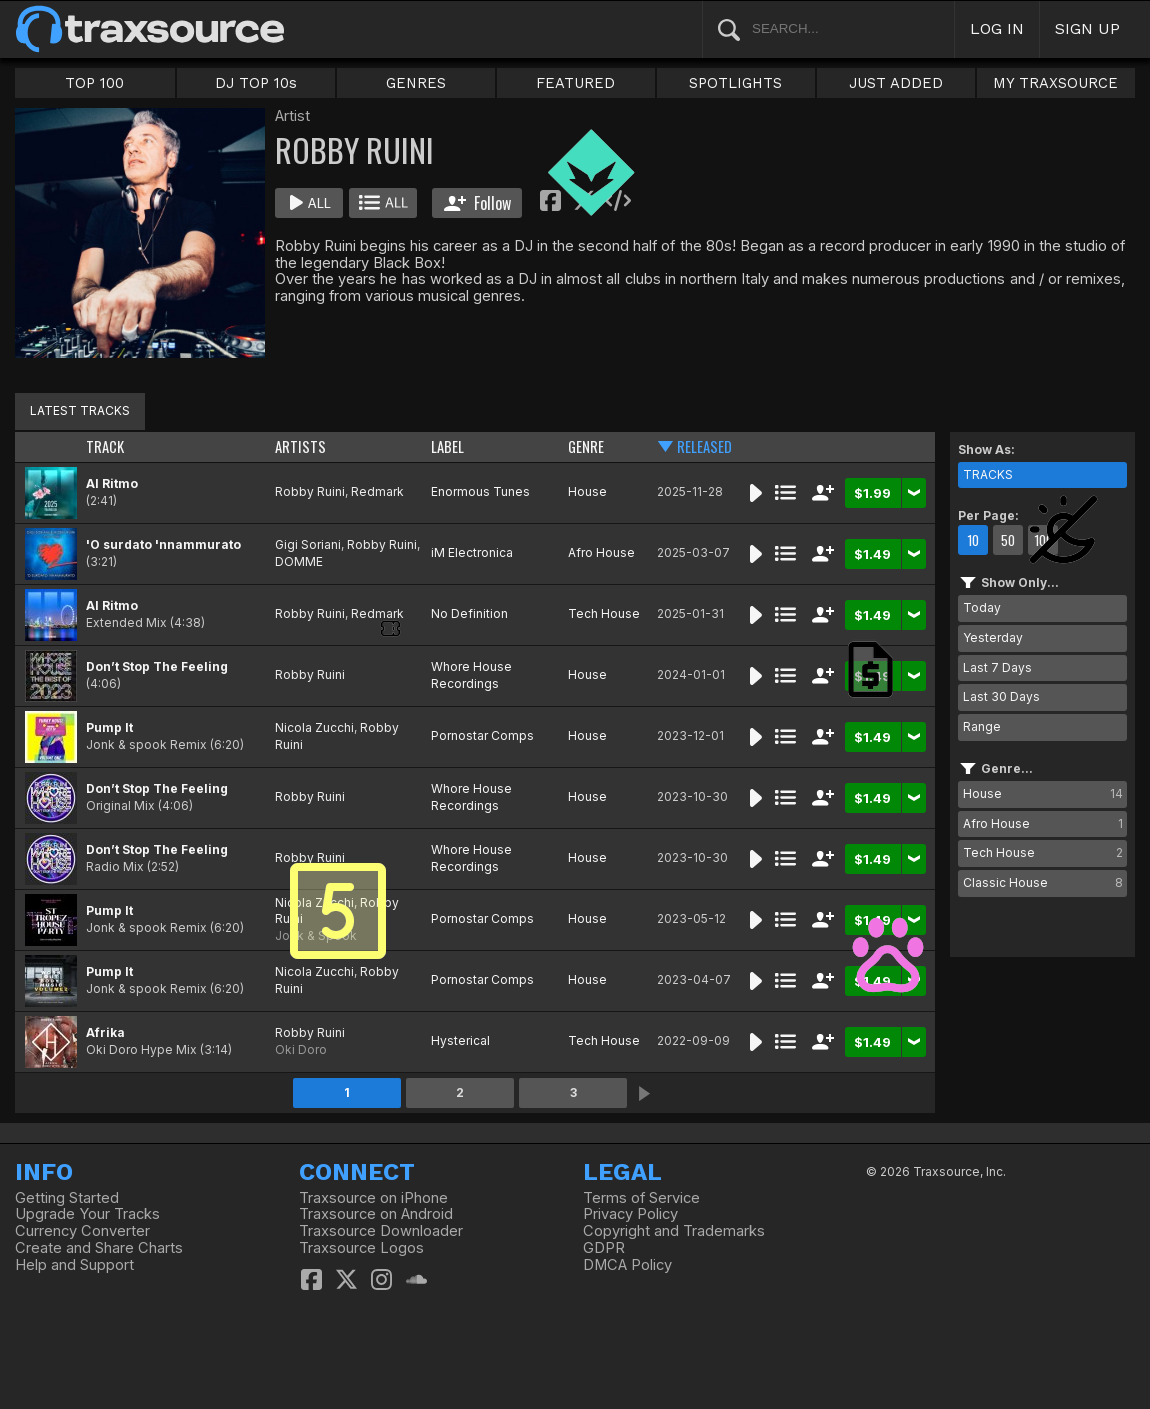 The width and height of the screenshot is (1150, 1409). Describe the element at coordinates (1063, 529) in the screenshot. I see `toggle between light and dark mode` at that location.